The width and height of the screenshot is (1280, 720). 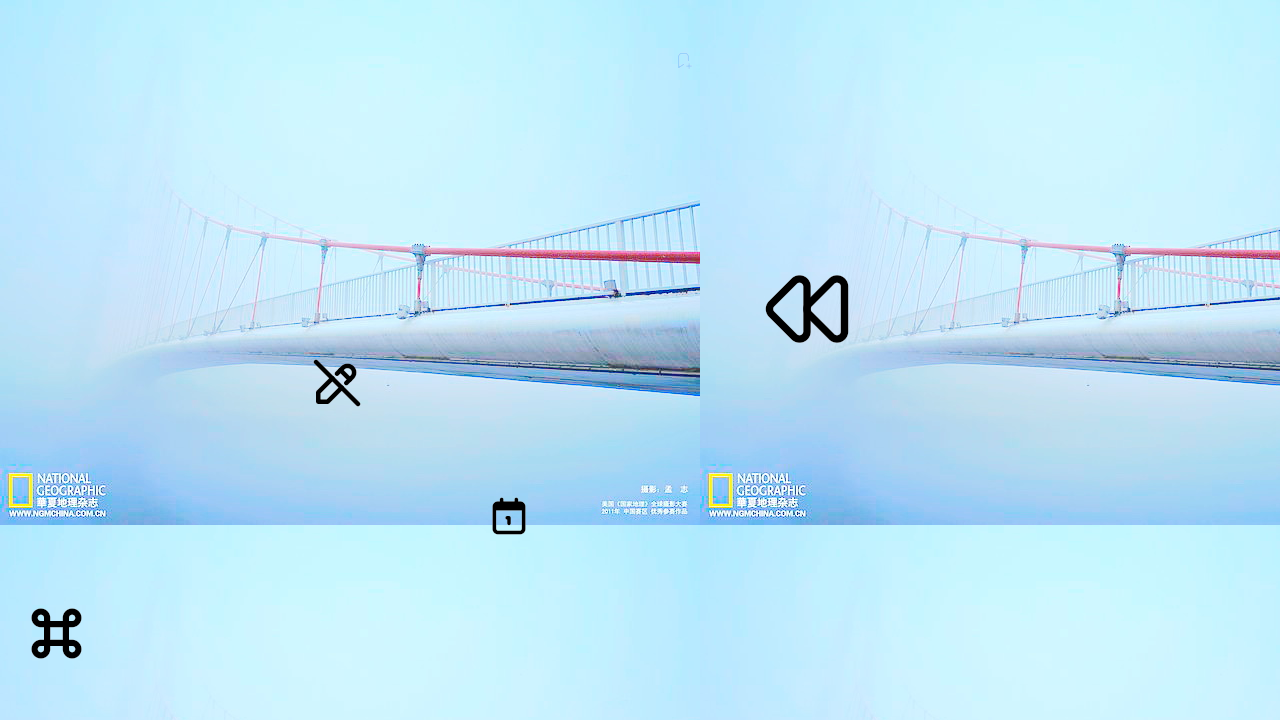 What do you see at coordinates (56, 633) in the screenshot?
I see `execute a keyboard shortcut or command` at bounding box center [56, 633].